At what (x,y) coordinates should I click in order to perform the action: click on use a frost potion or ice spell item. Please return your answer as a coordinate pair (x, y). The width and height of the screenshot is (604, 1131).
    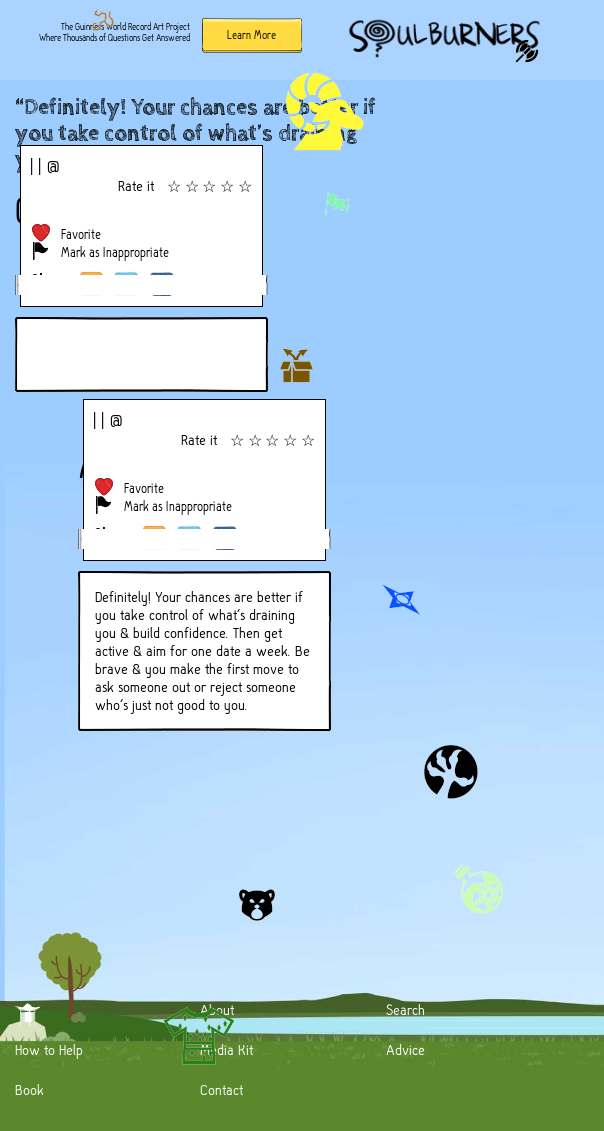
    Looking at the image, I should click on (478, 888).